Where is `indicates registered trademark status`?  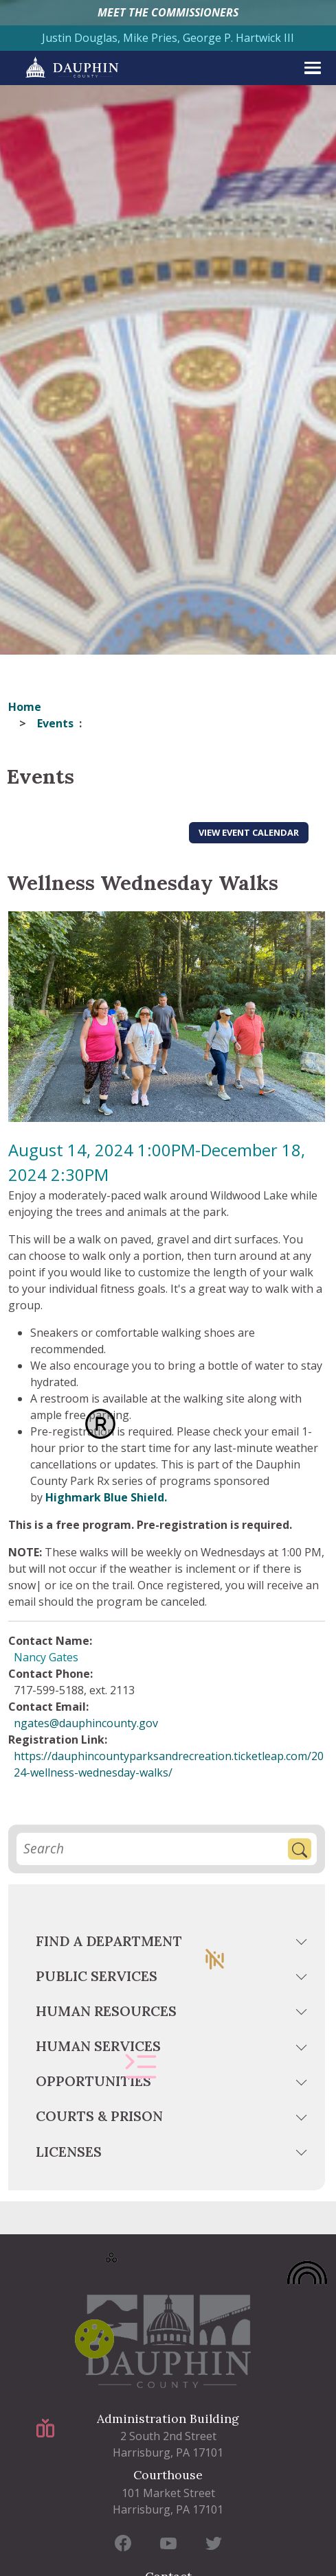
indicates registered trademark status is located at coordinates (100, 1424).